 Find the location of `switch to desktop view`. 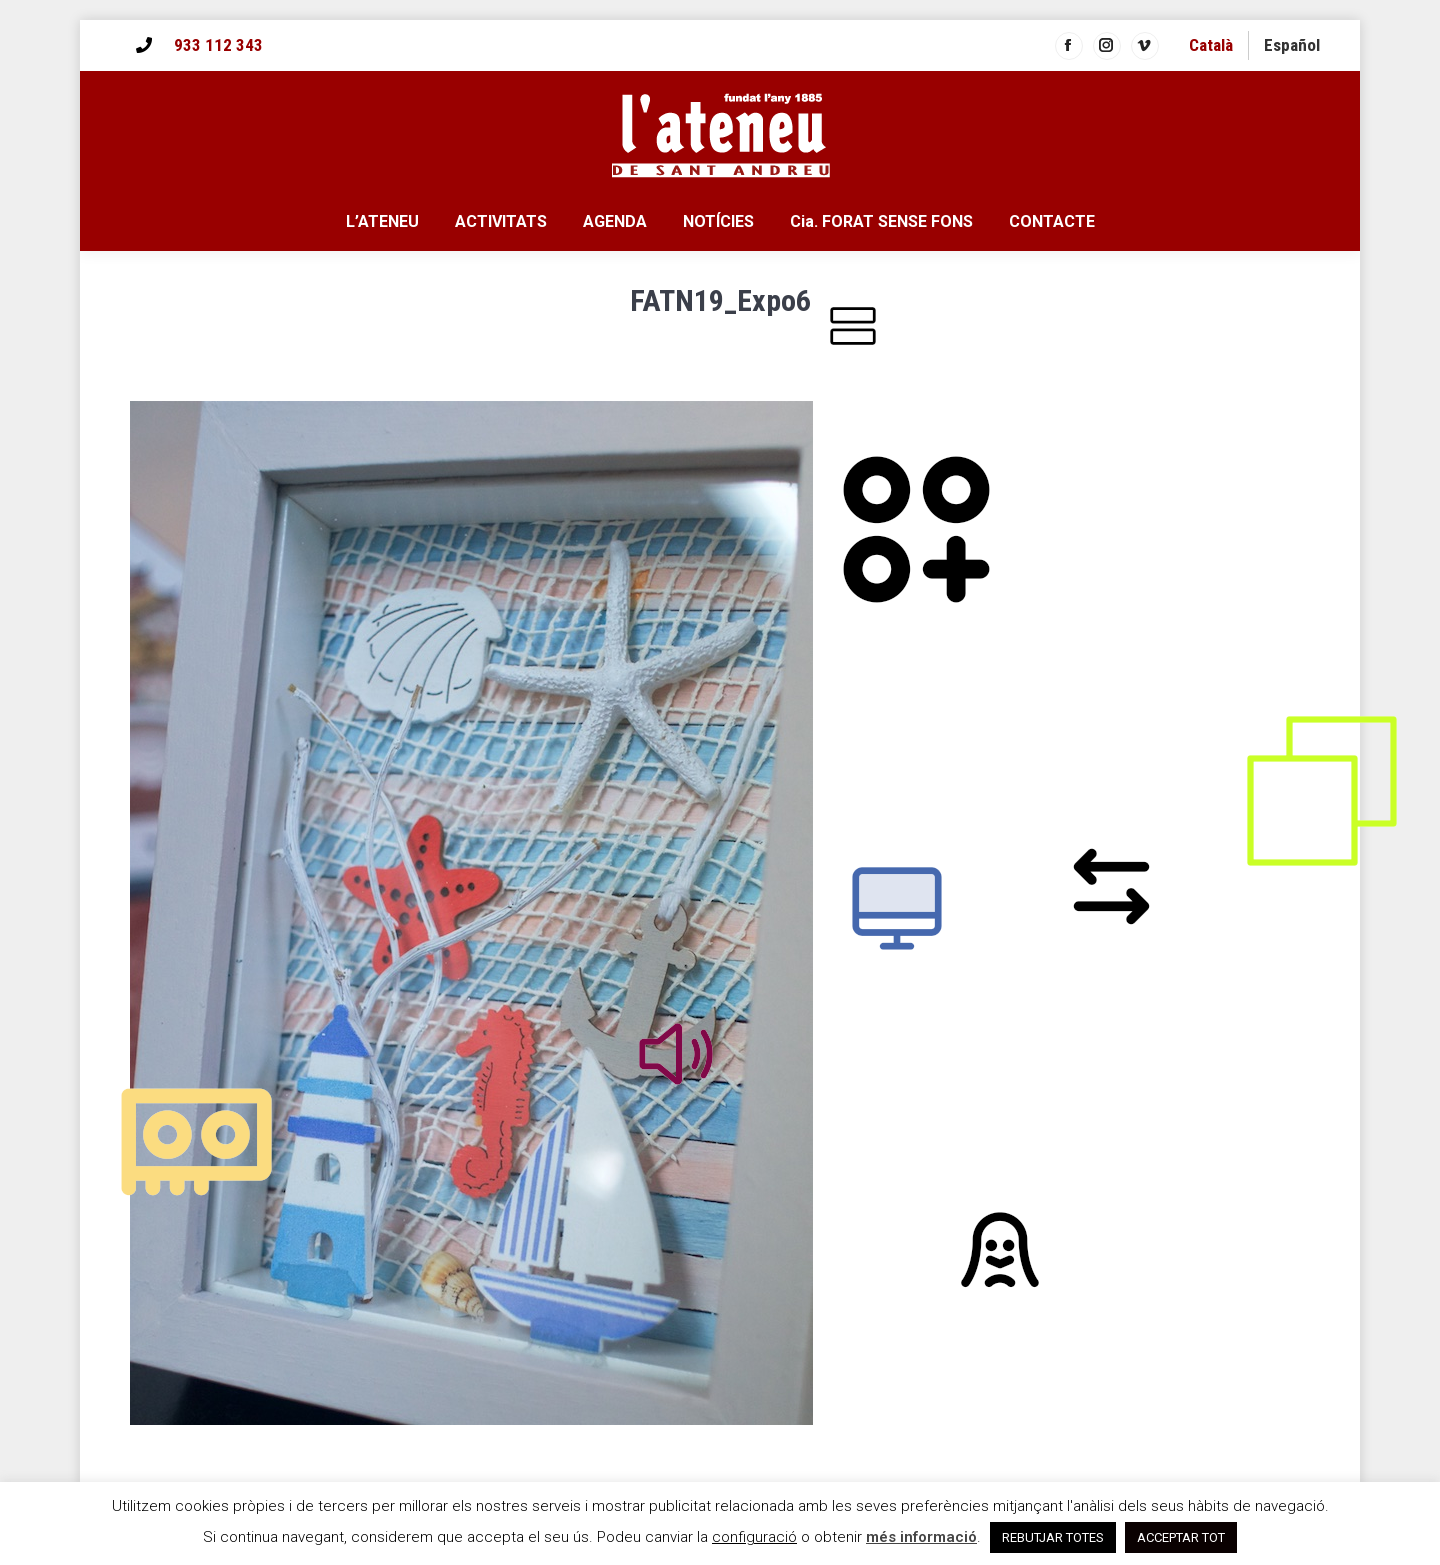

switch to desktop view is located at coordinates (897, 905).